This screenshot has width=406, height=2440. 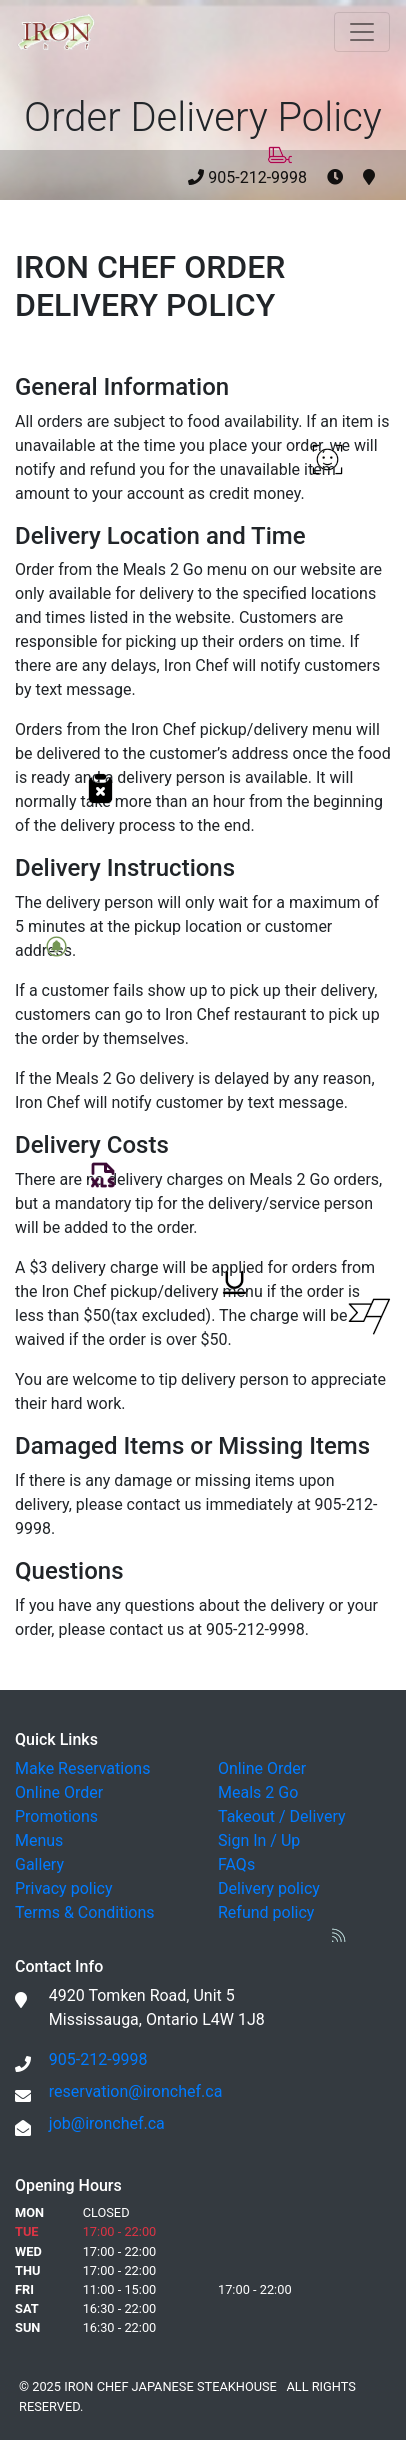 What do you see at coordinates (56, 946) in the screenshot?
I see `access notification settings` at bounding box center [56, 946].